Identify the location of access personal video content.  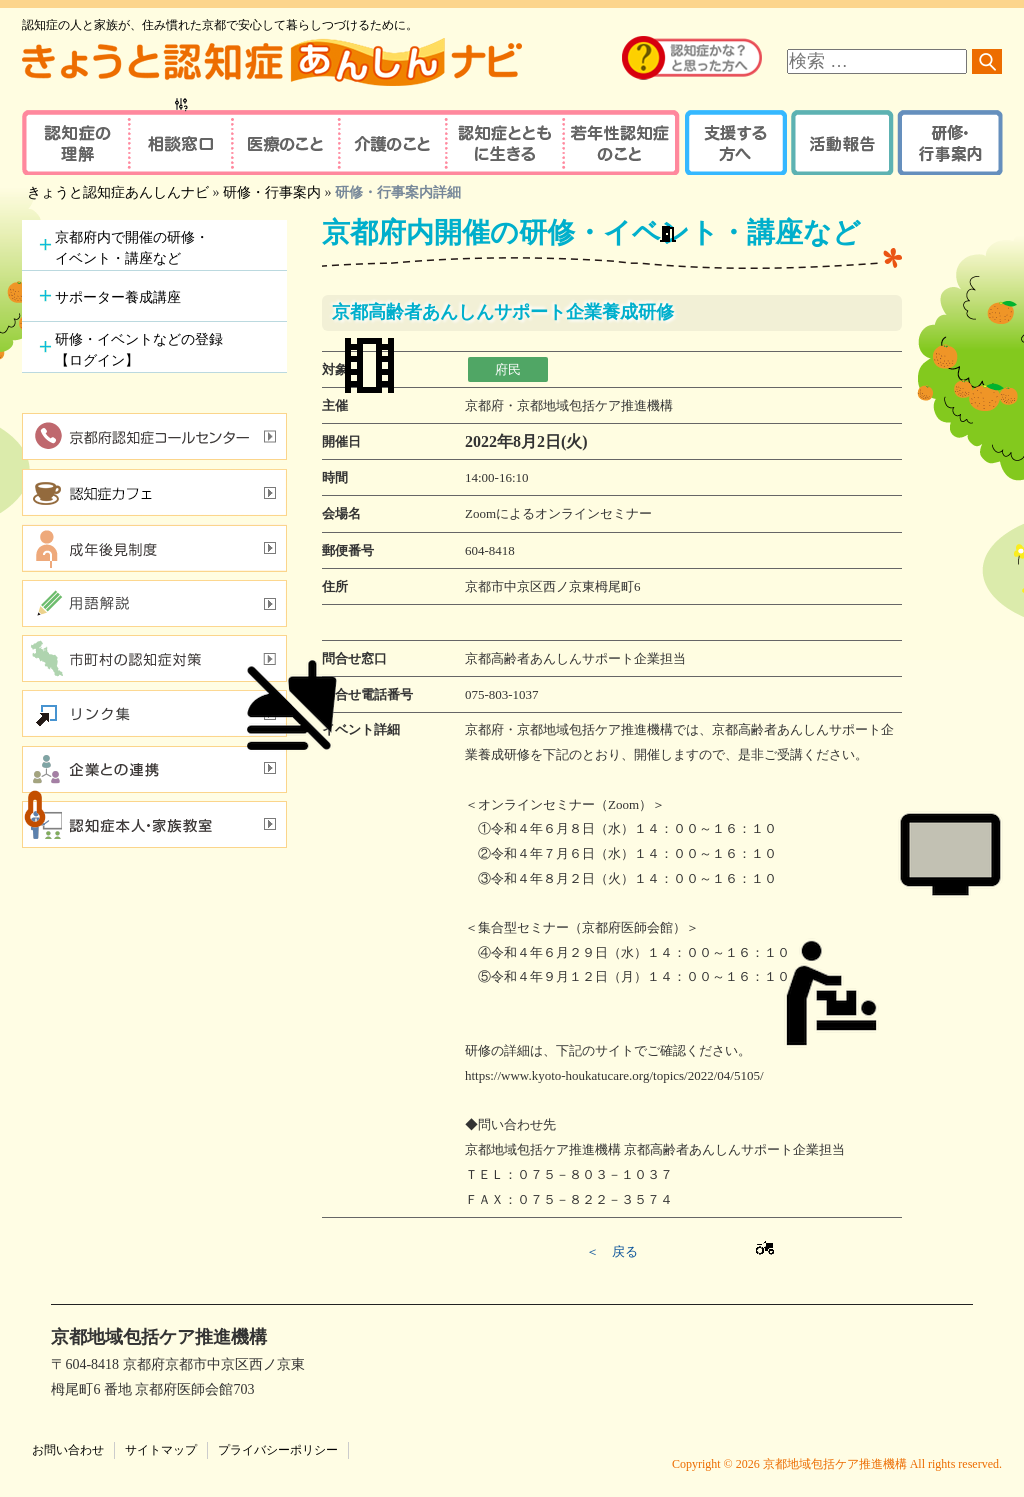
(950, 854).